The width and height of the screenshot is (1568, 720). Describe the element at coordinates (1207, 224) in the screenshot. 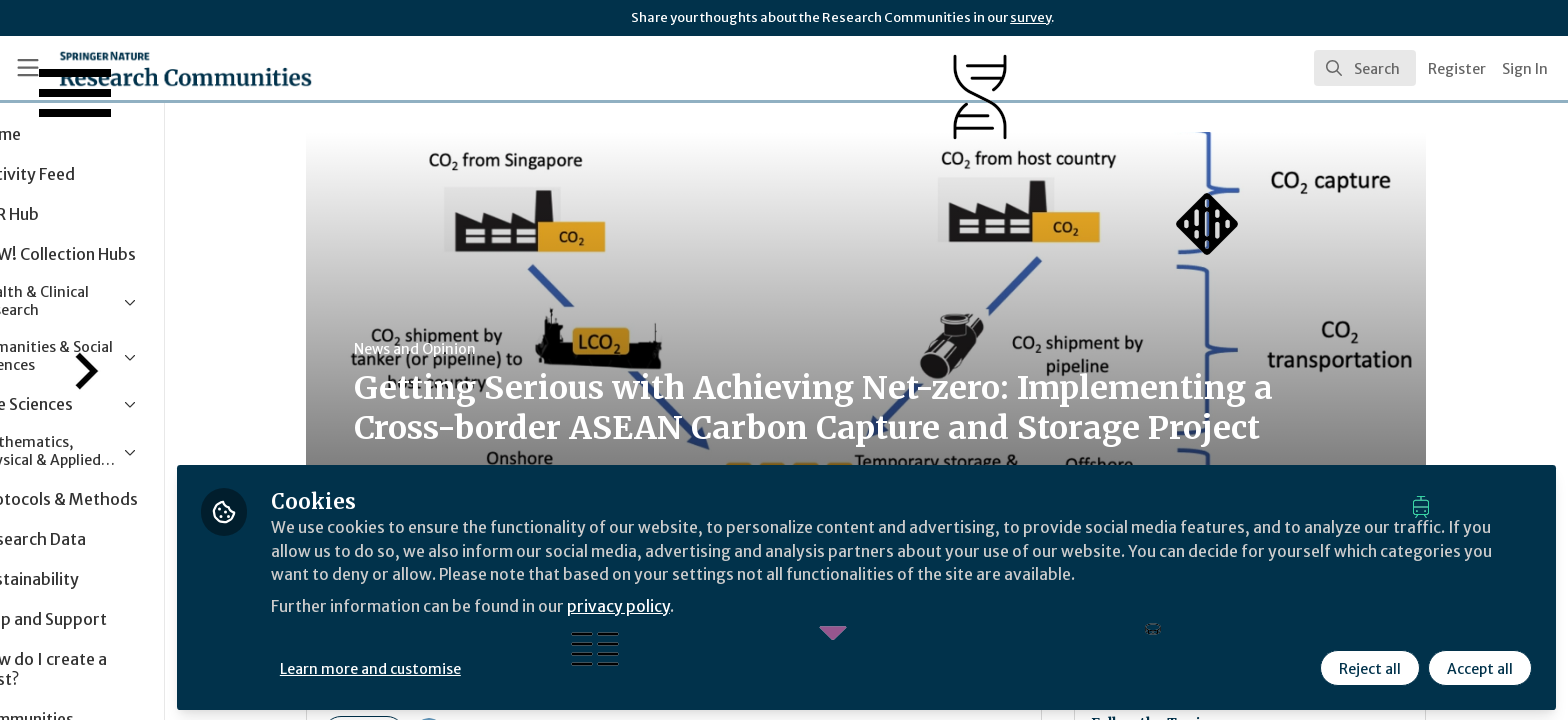

I see `open google podcasts app` at that location.